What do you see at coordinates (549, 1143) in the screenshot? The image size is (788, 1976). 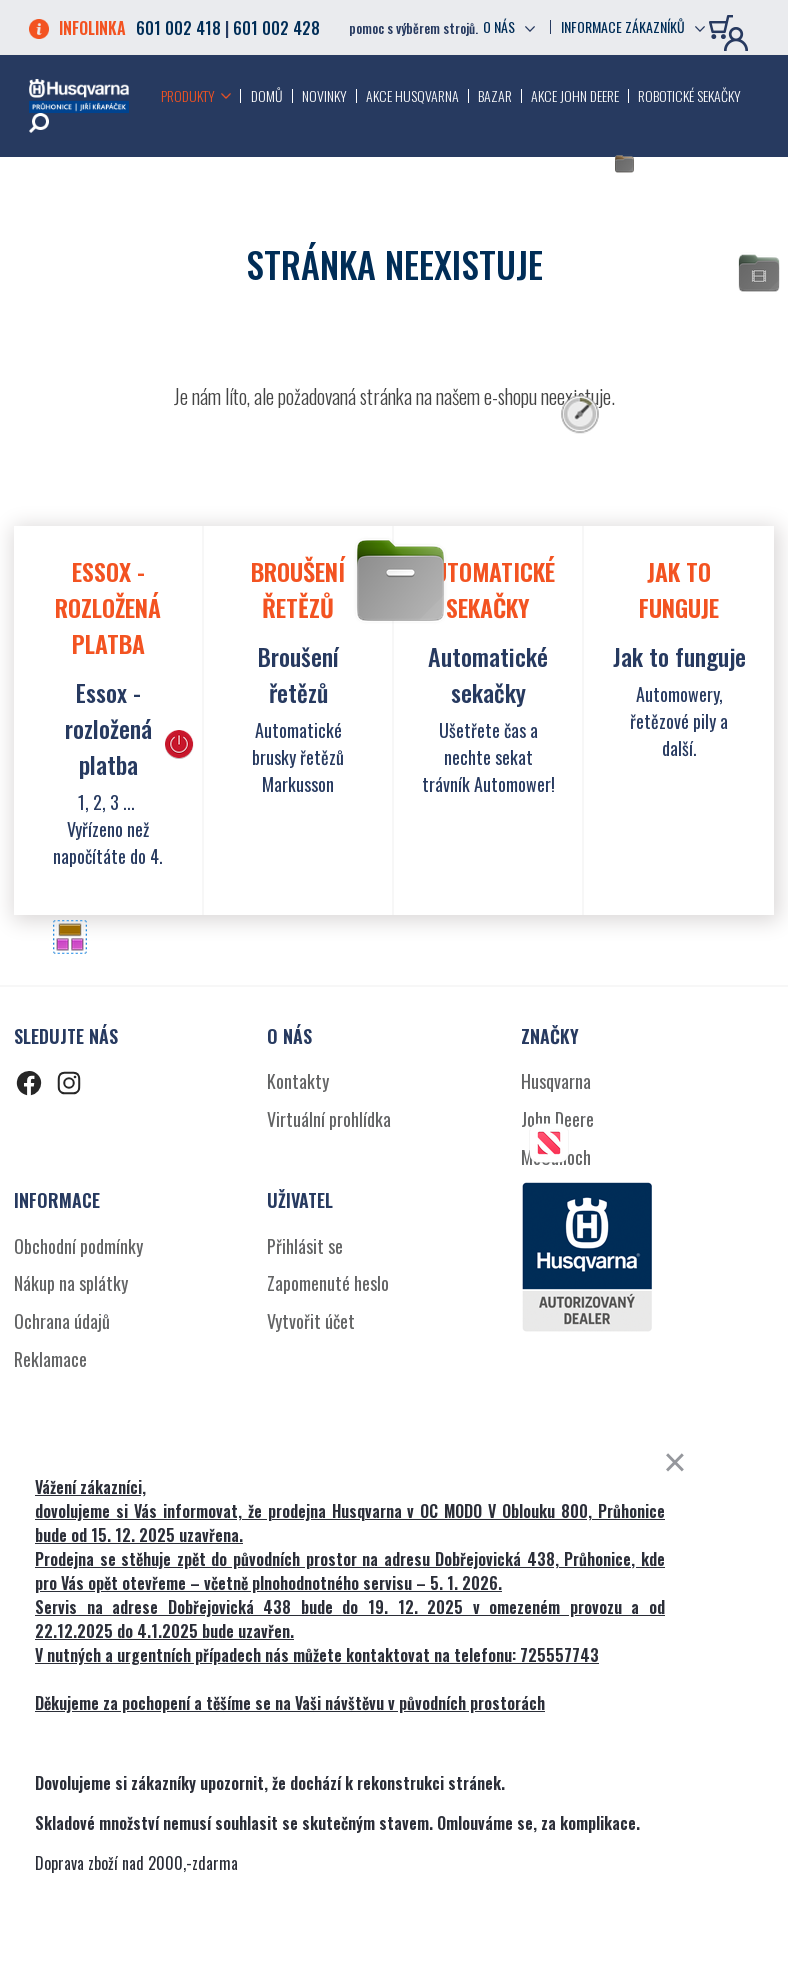 I see `open the Apple News app` at bounding box center [549, 1143].